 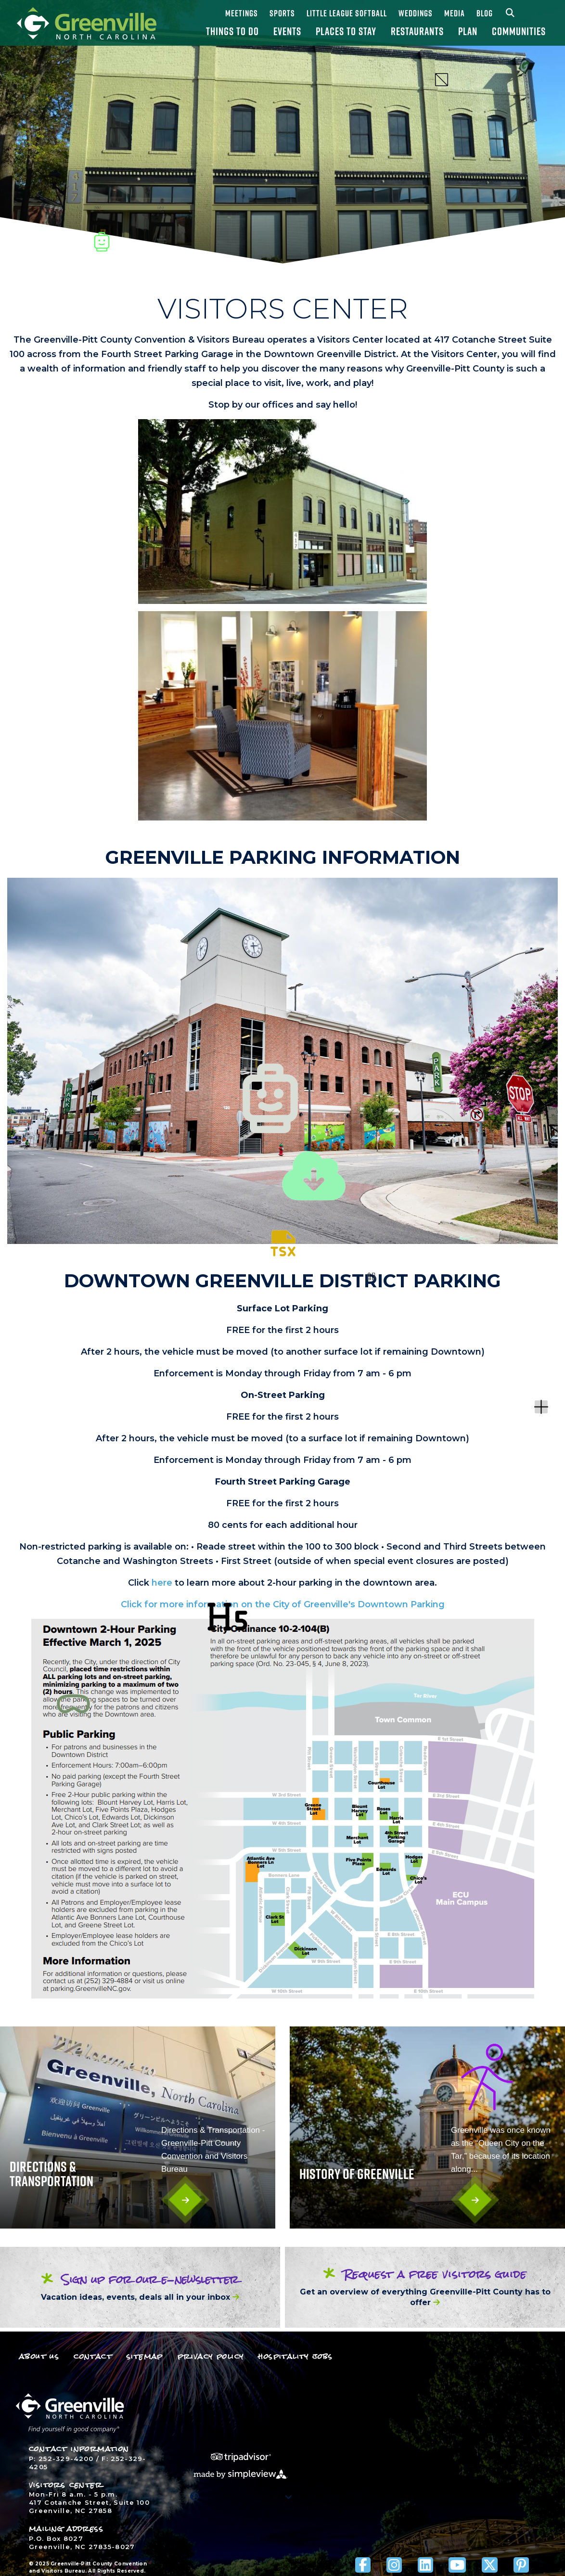 What do you see at coordinates (371, 1276) in the screenshot?
I see `access design or editing tools` at bounding box center [371, 1276].